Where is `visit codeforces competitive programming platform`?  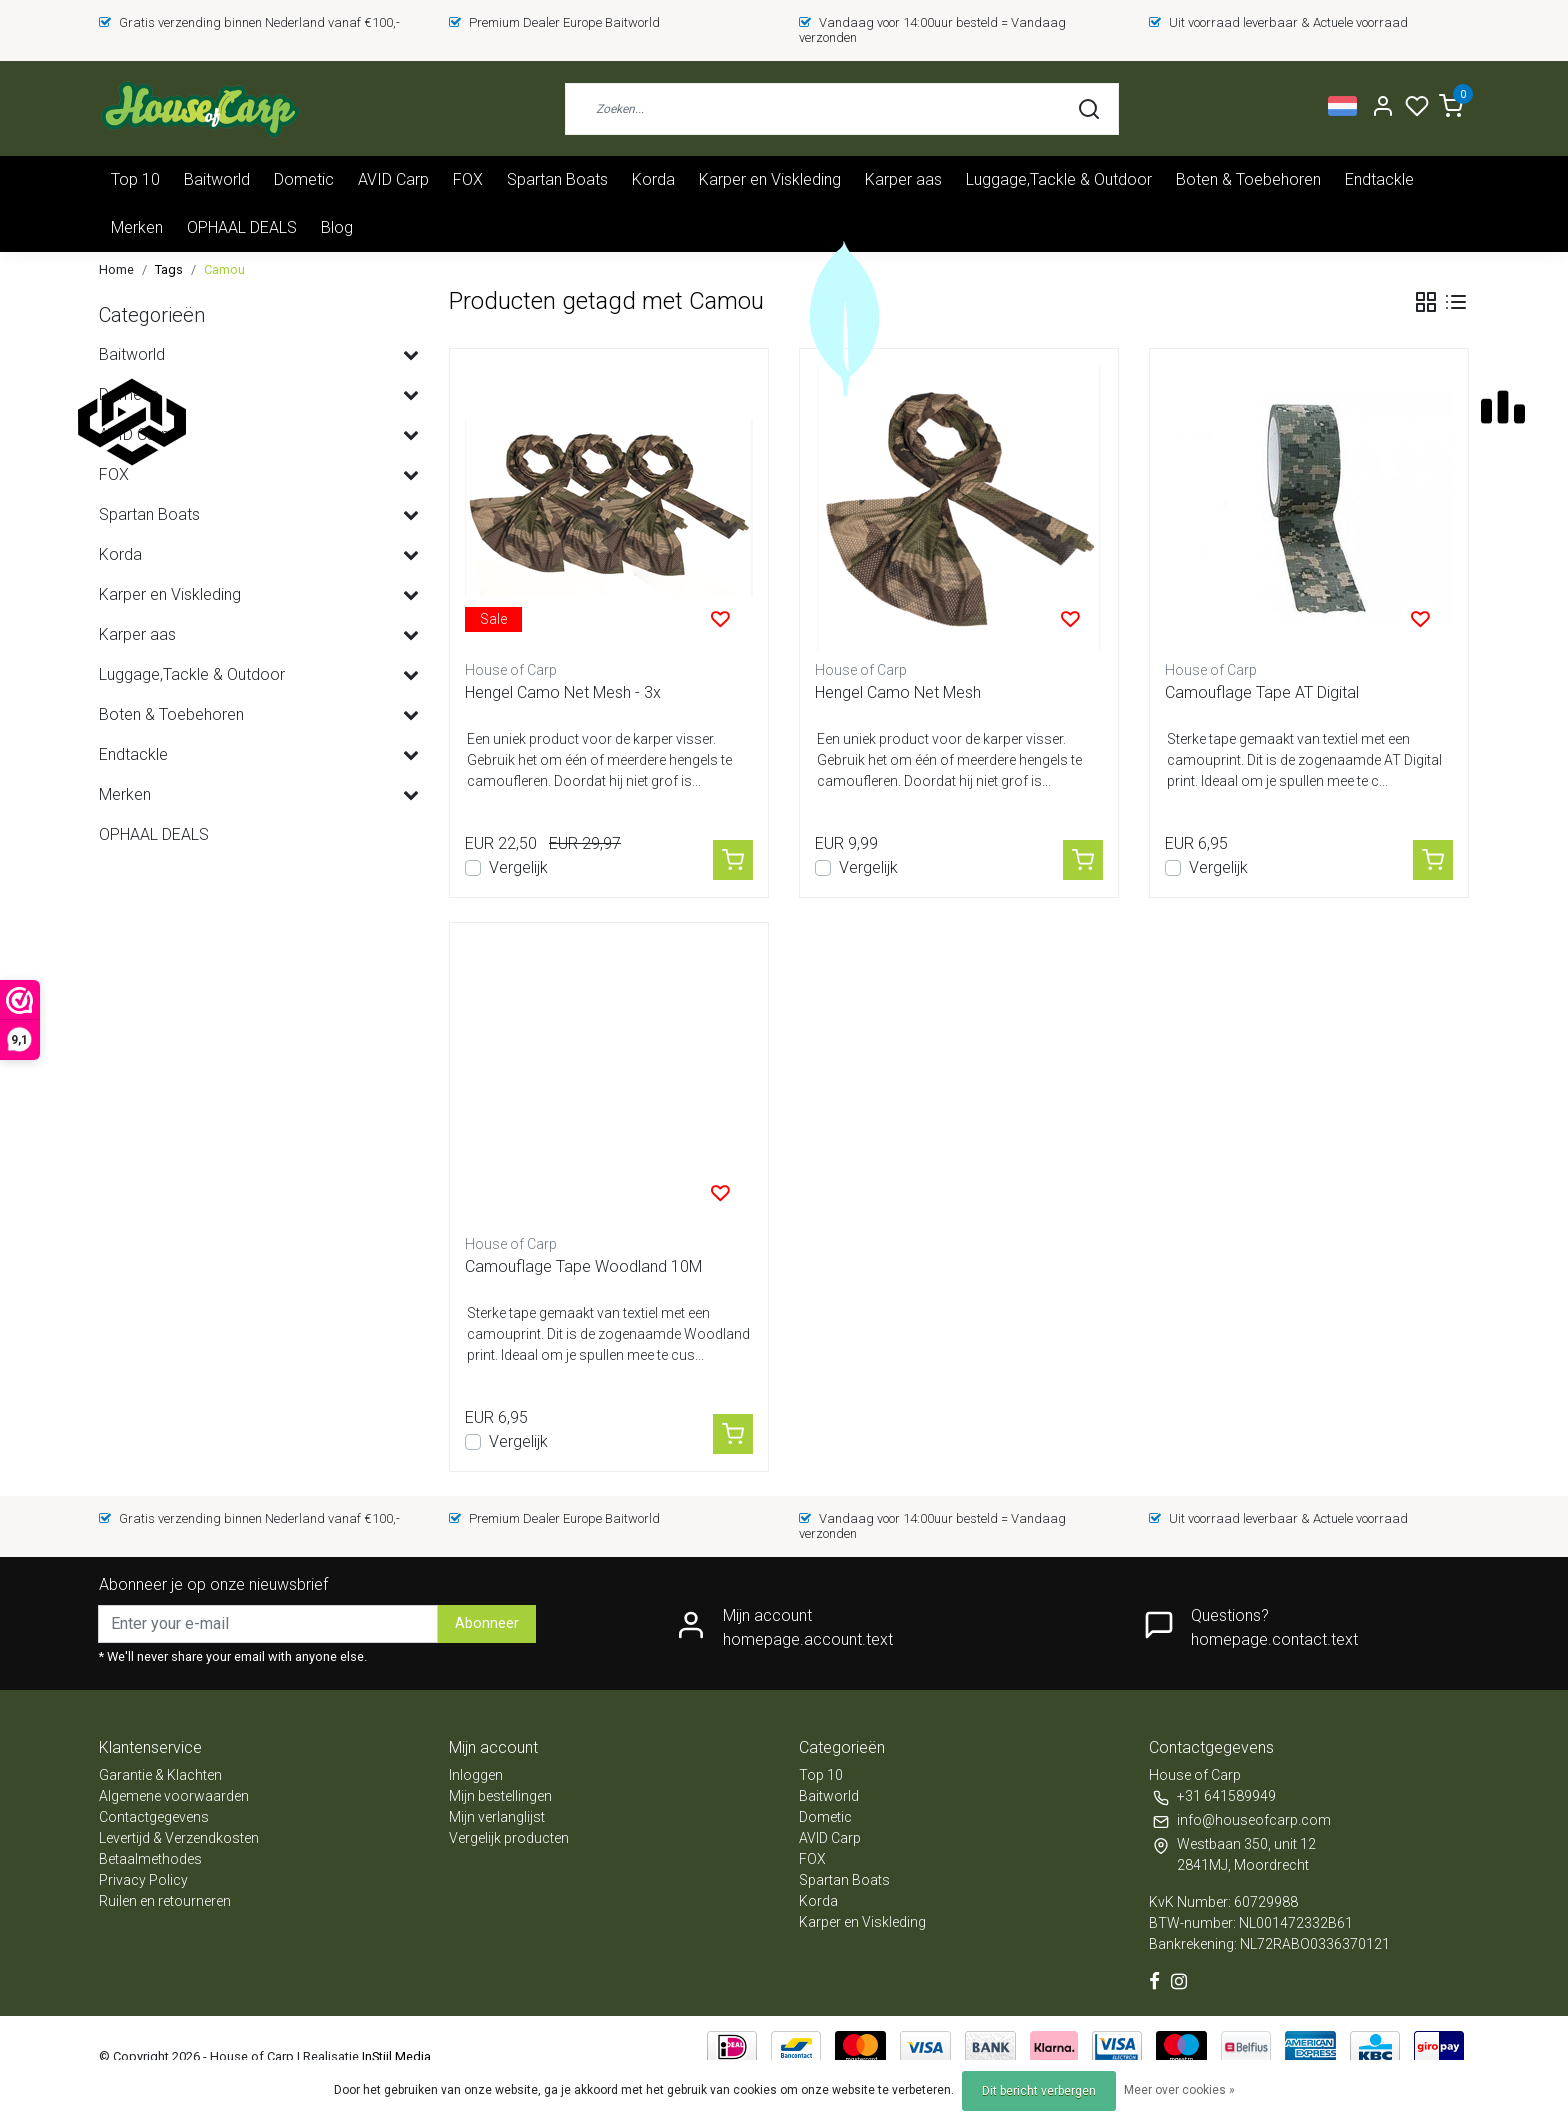 visit codeforces competitive programming platform is located at coordinates (1503, 407).